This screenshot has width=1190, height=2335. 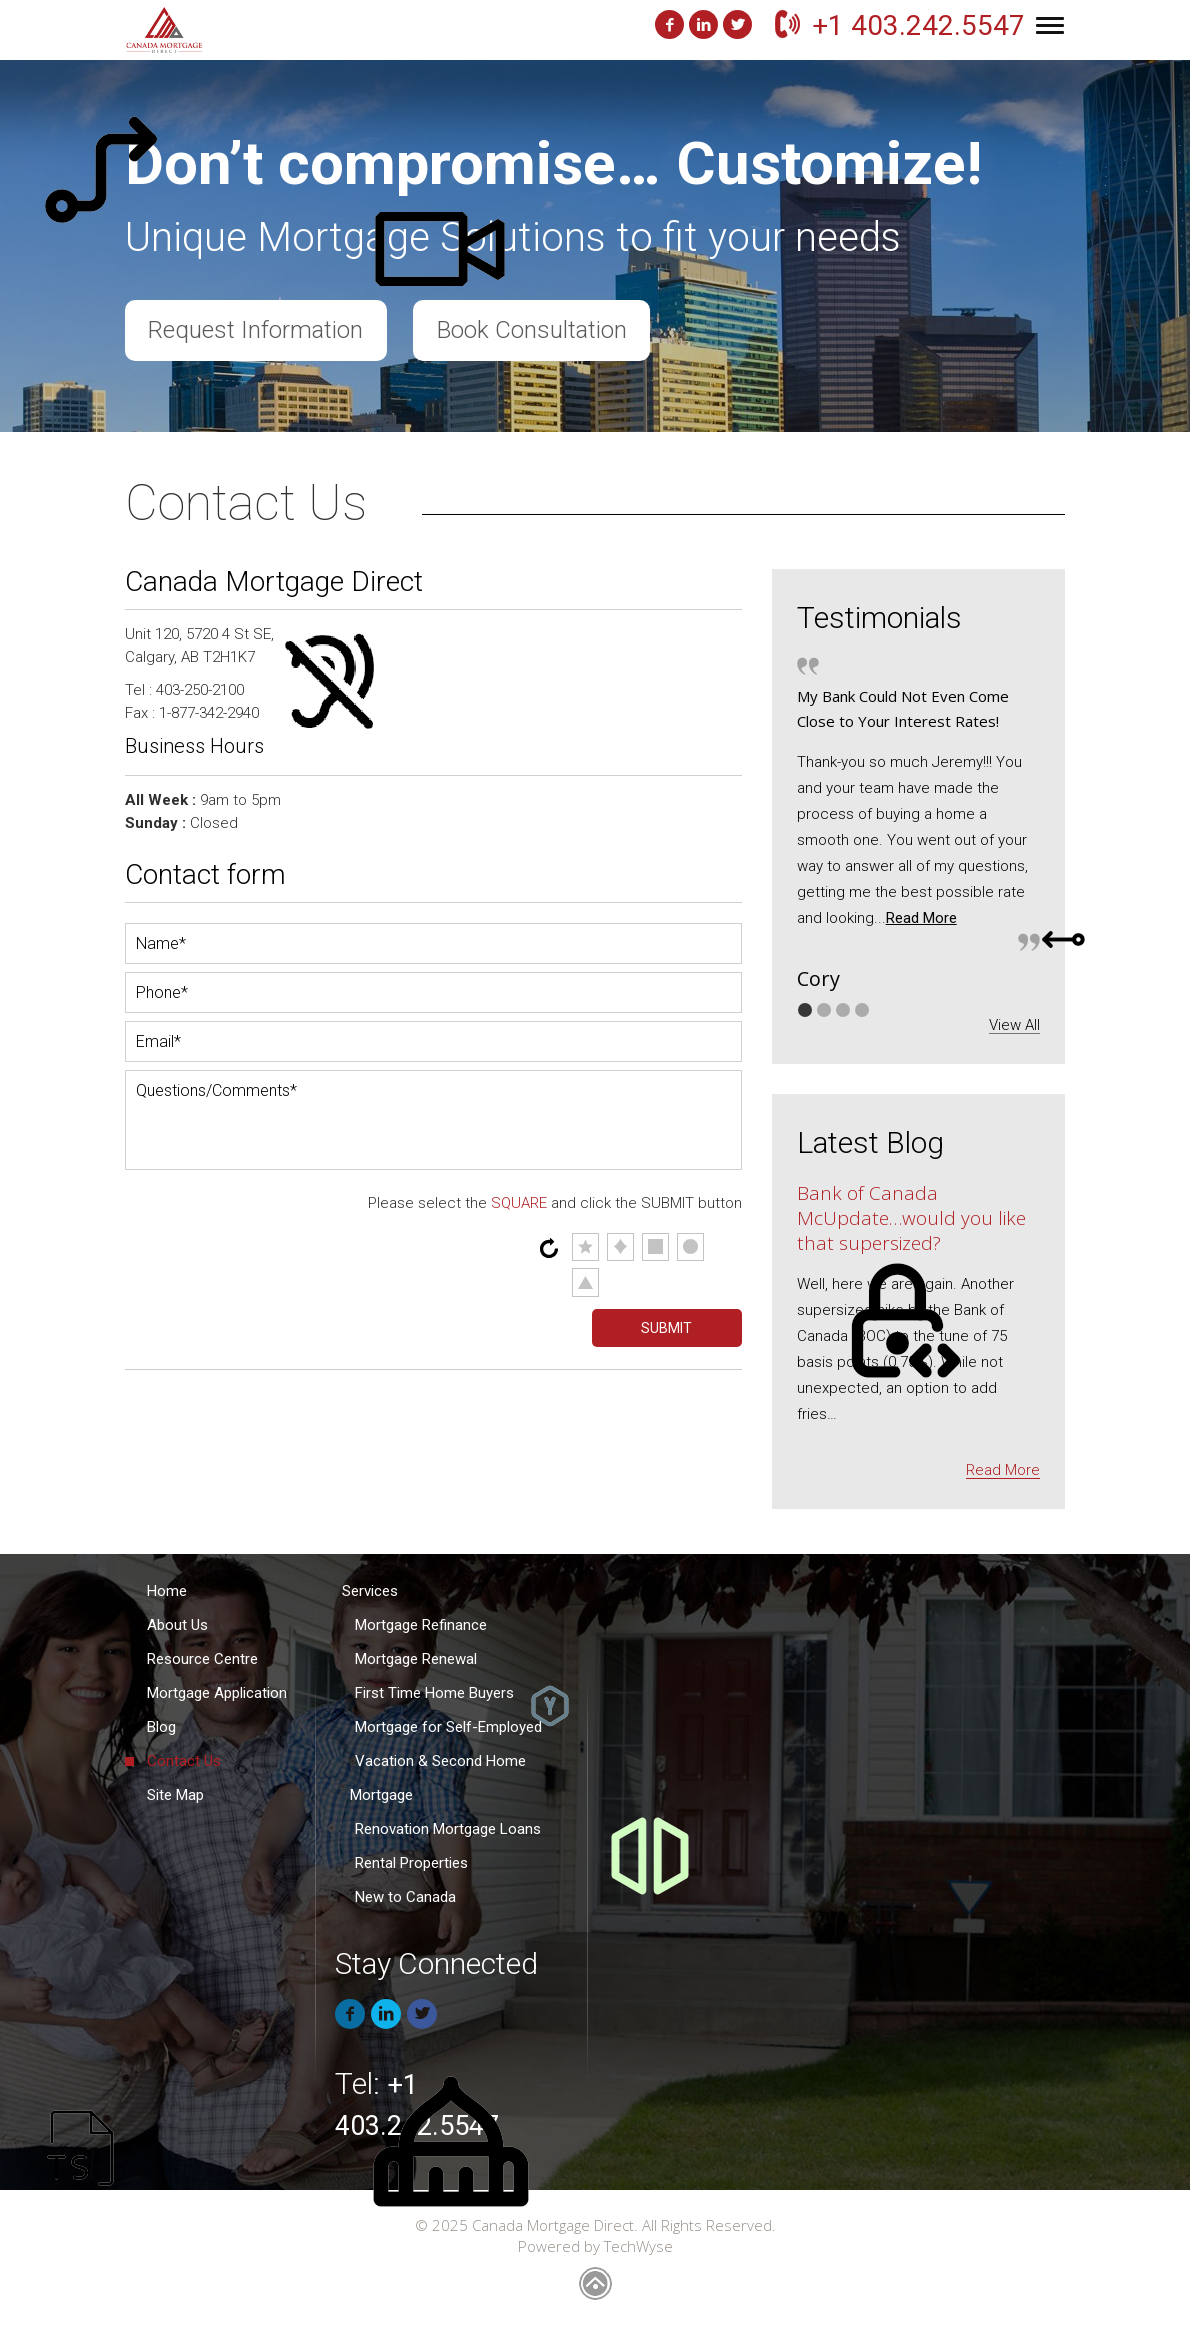 I want to click on open a TypeScript file, so click(x=82, y=2148).